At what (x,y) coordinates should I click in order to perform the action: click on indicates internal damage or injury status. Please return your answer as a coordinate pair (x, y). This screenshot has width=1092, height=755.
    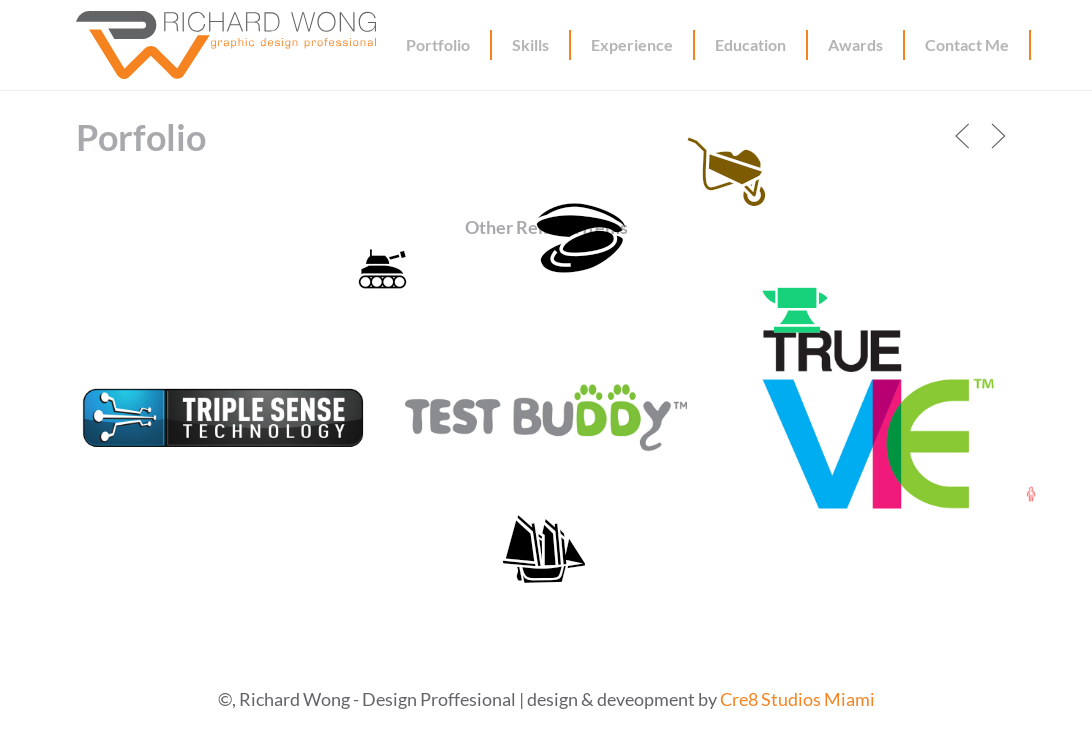
    Looking at the image, I should click on (1031, 494).